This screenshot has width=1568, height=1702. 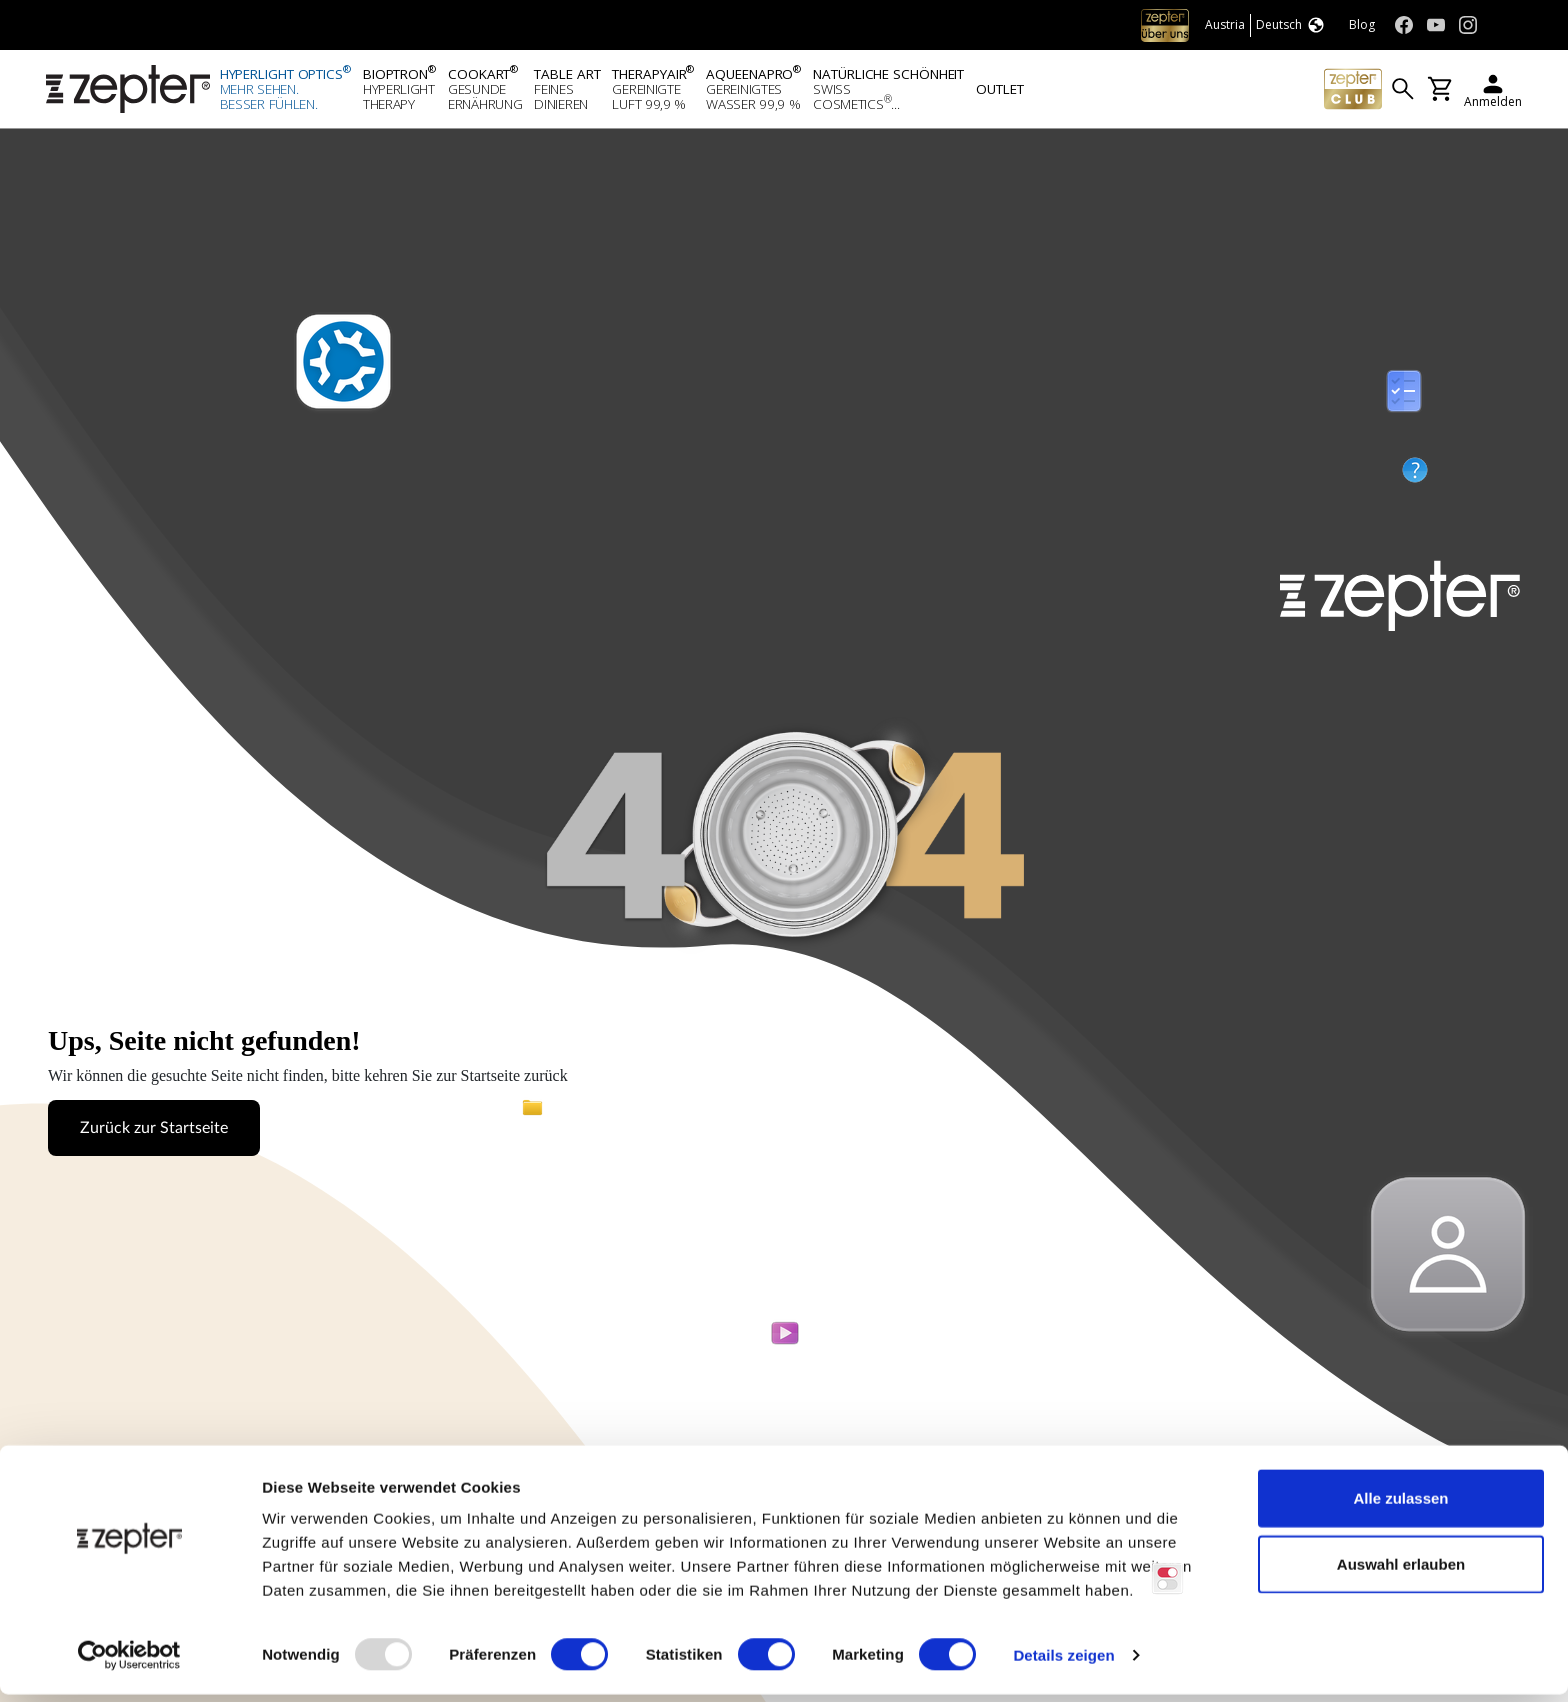 I want to click on configure LDAP directory service settings, so click(x=1448, y=1257).